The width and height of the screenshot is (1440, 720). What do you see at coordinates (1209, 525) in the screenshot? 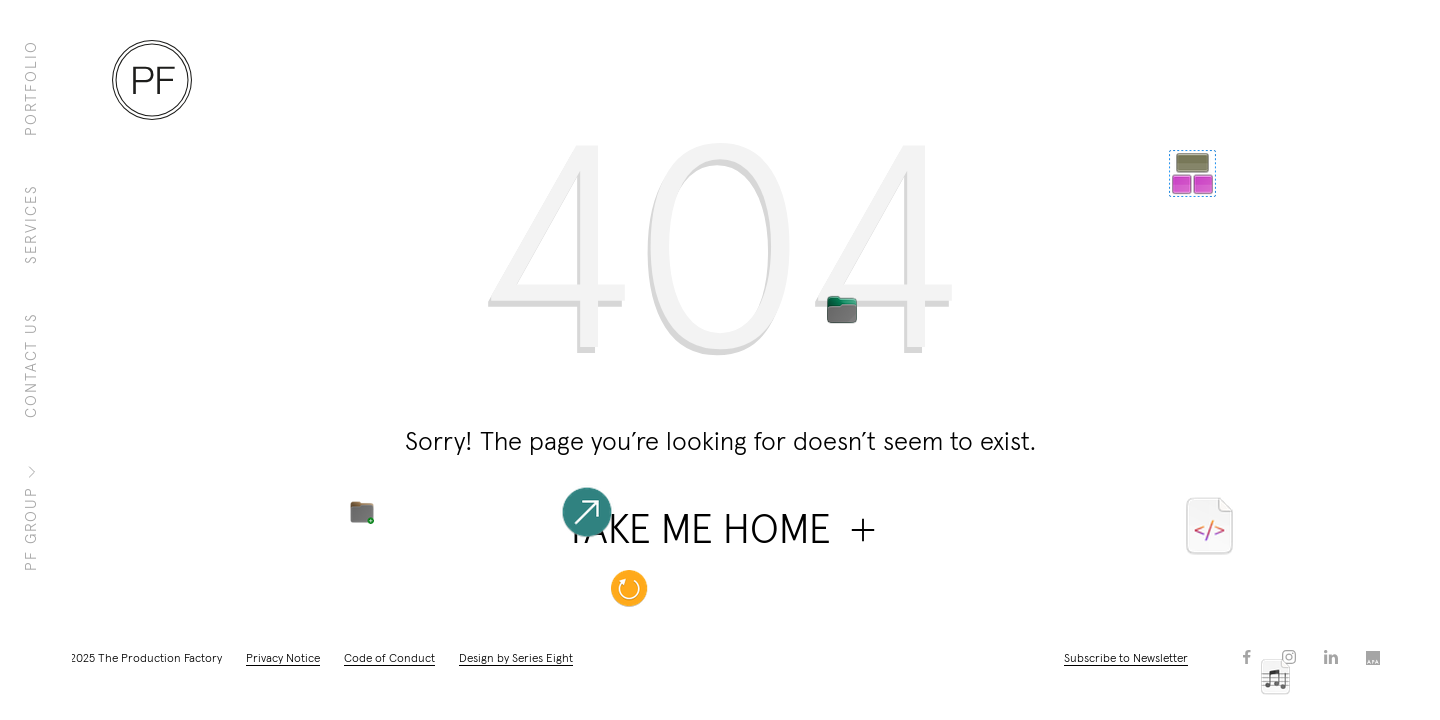
I see `a maven xml configuration file` at bounding box center [1209, 525].